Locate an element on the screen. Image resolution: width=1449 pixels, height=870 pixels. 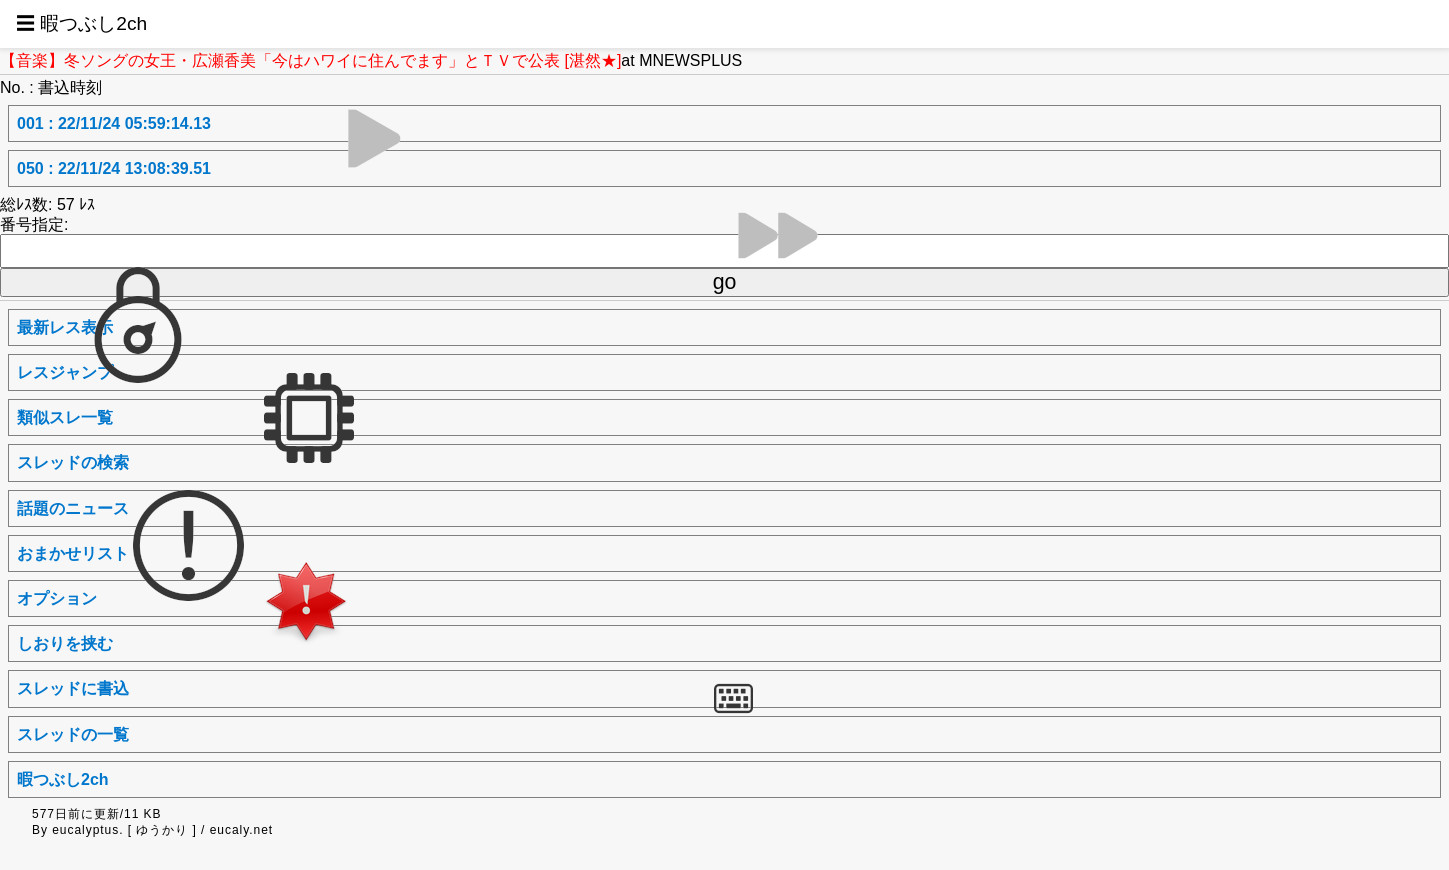
skip forward in media playback is located at coordinates (778, 235).